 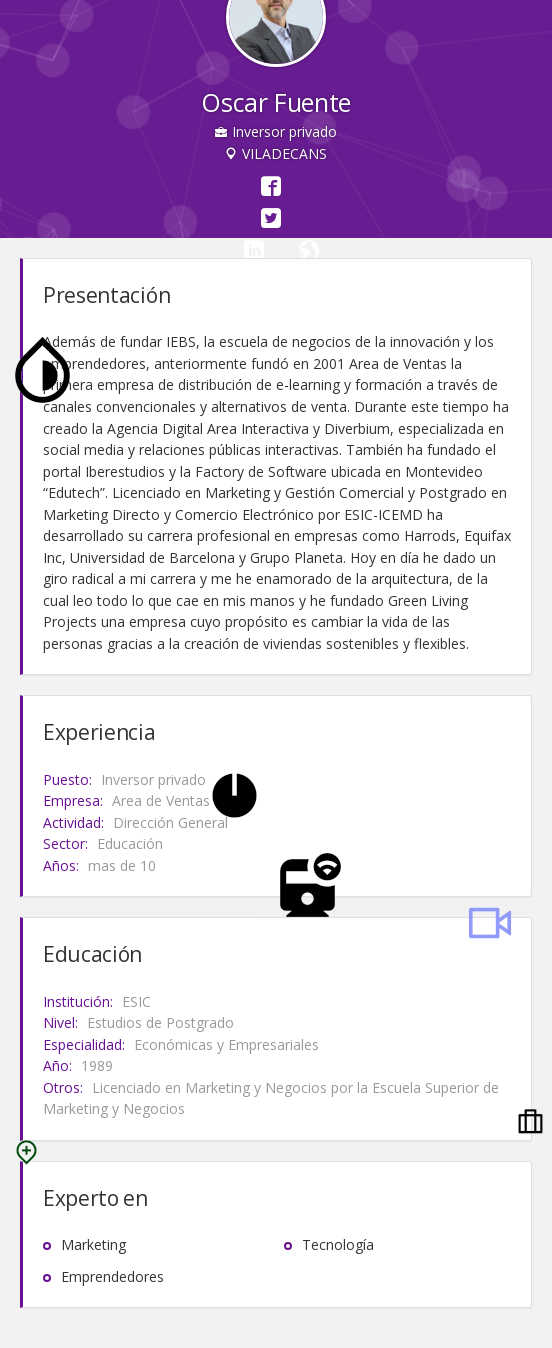 I want to click on access work or business documents, so click(x=530, y=1122).